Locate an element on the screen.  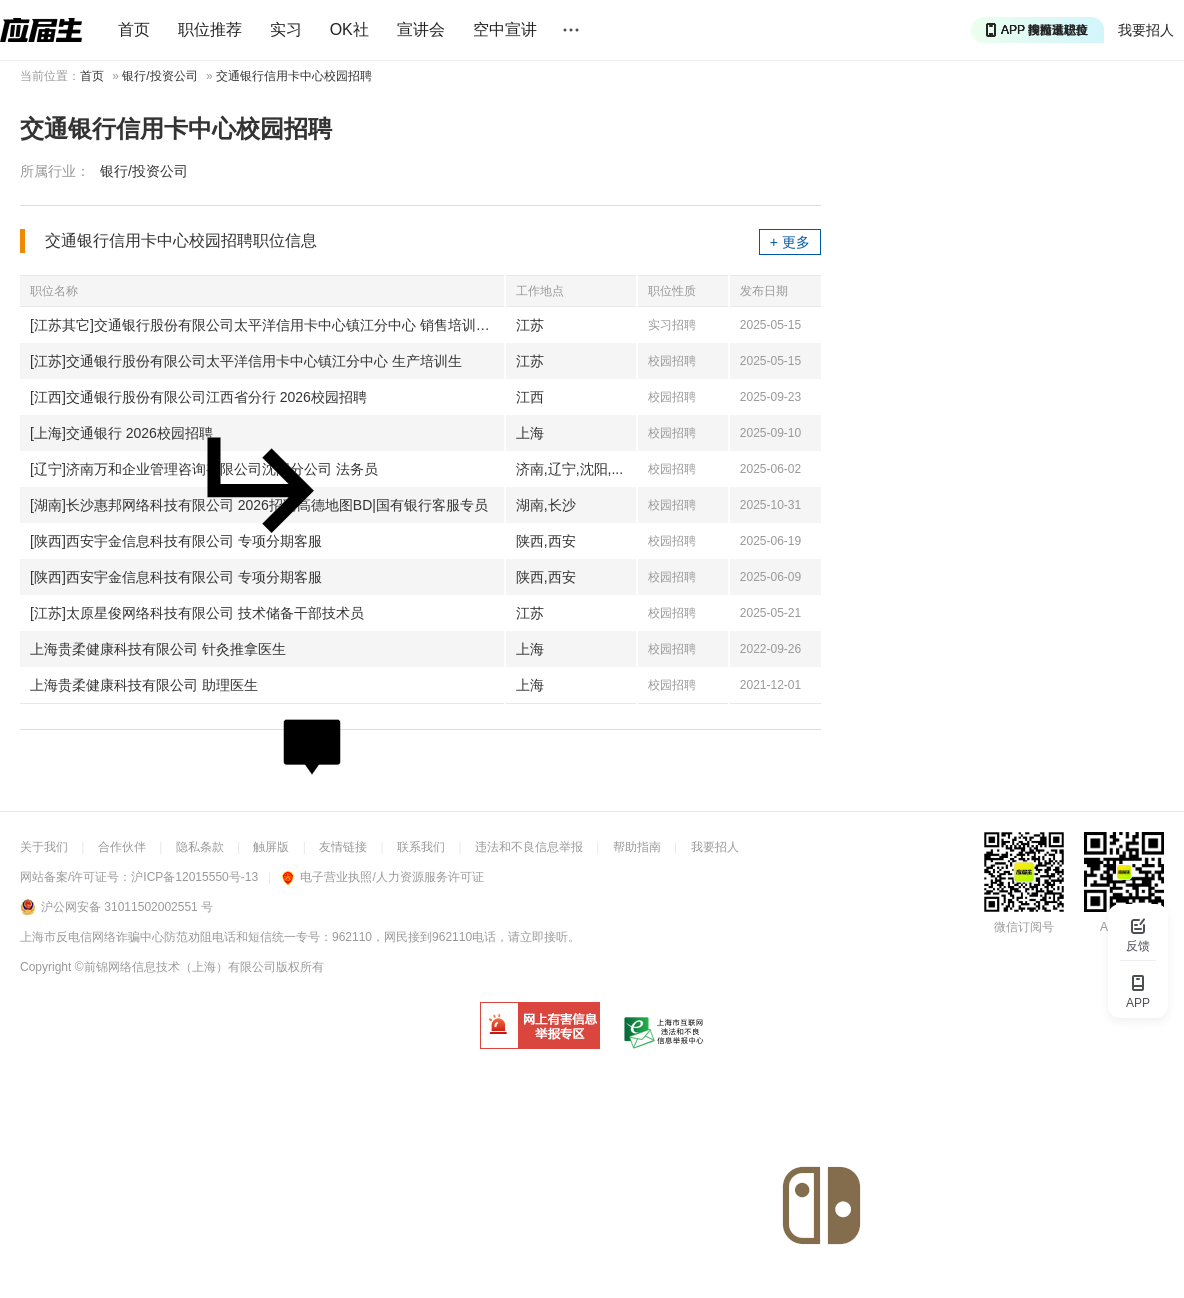
reply to a message or comment is located at coordinates (254, 484).